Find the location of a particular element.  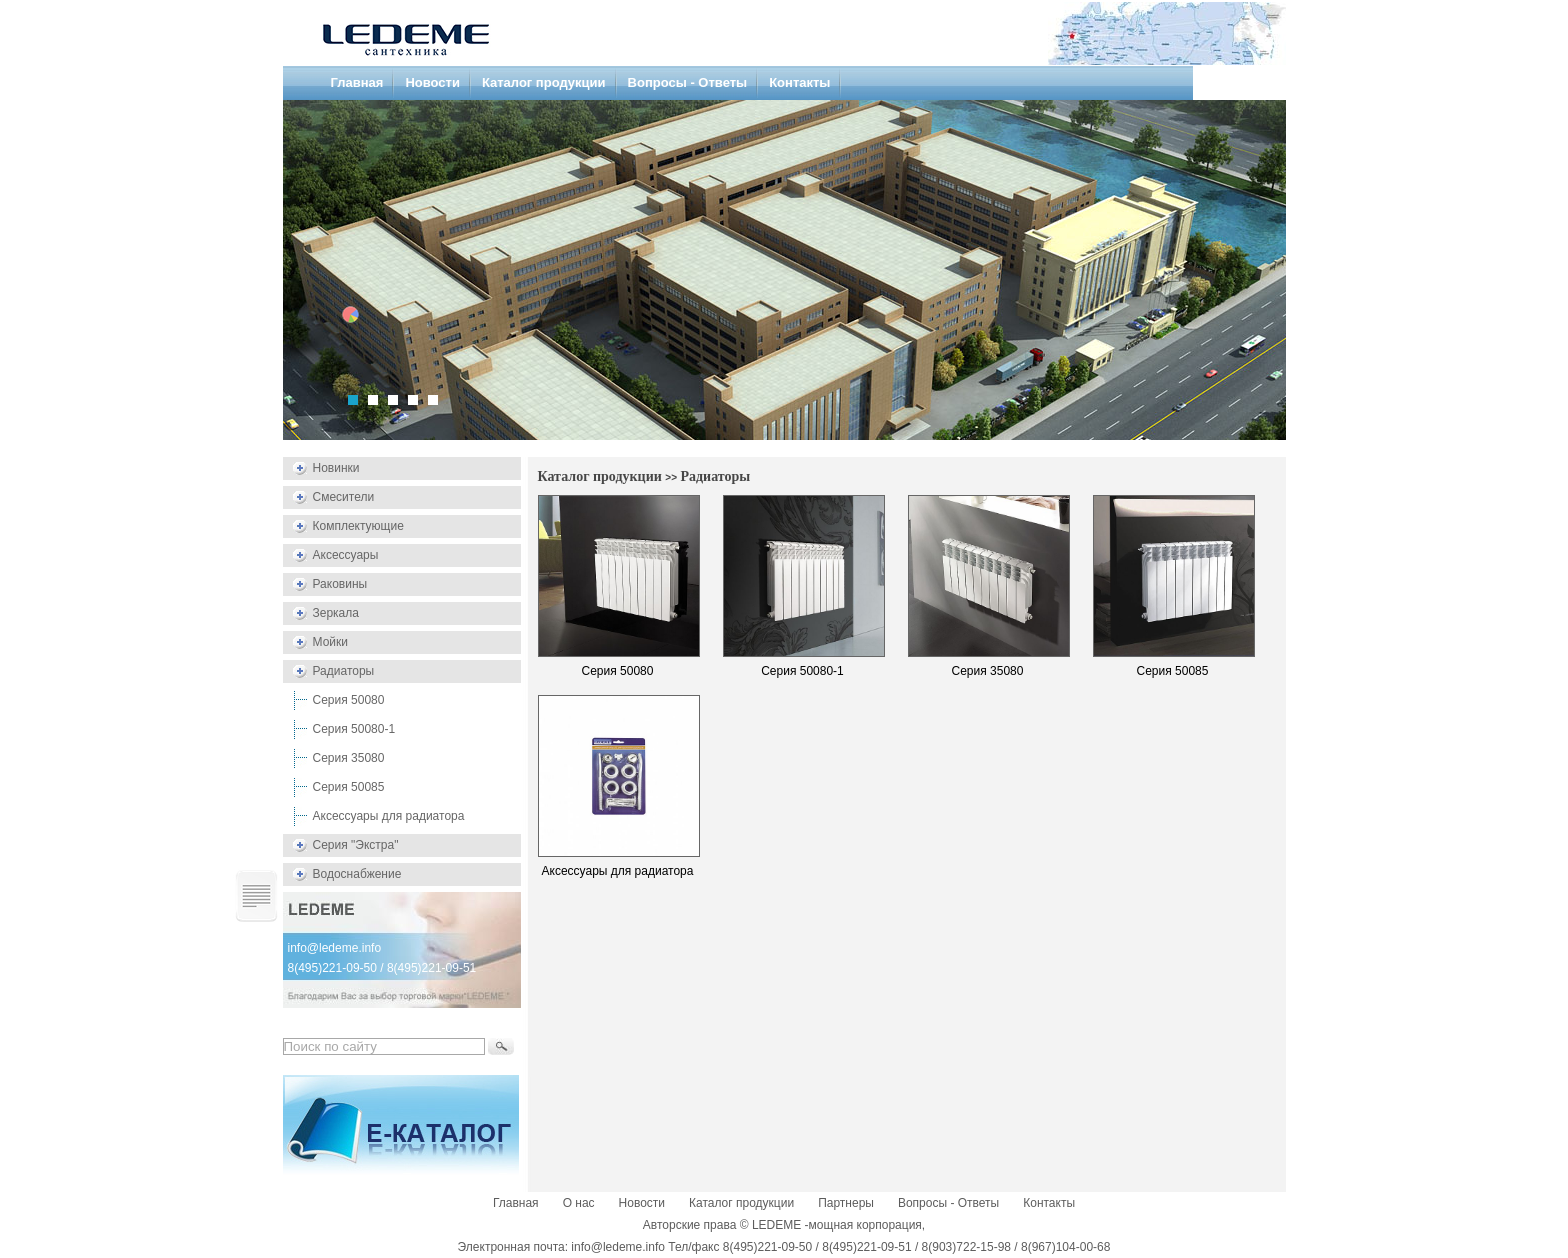

open disk usage analyzer is located at coordinates (350, 314).